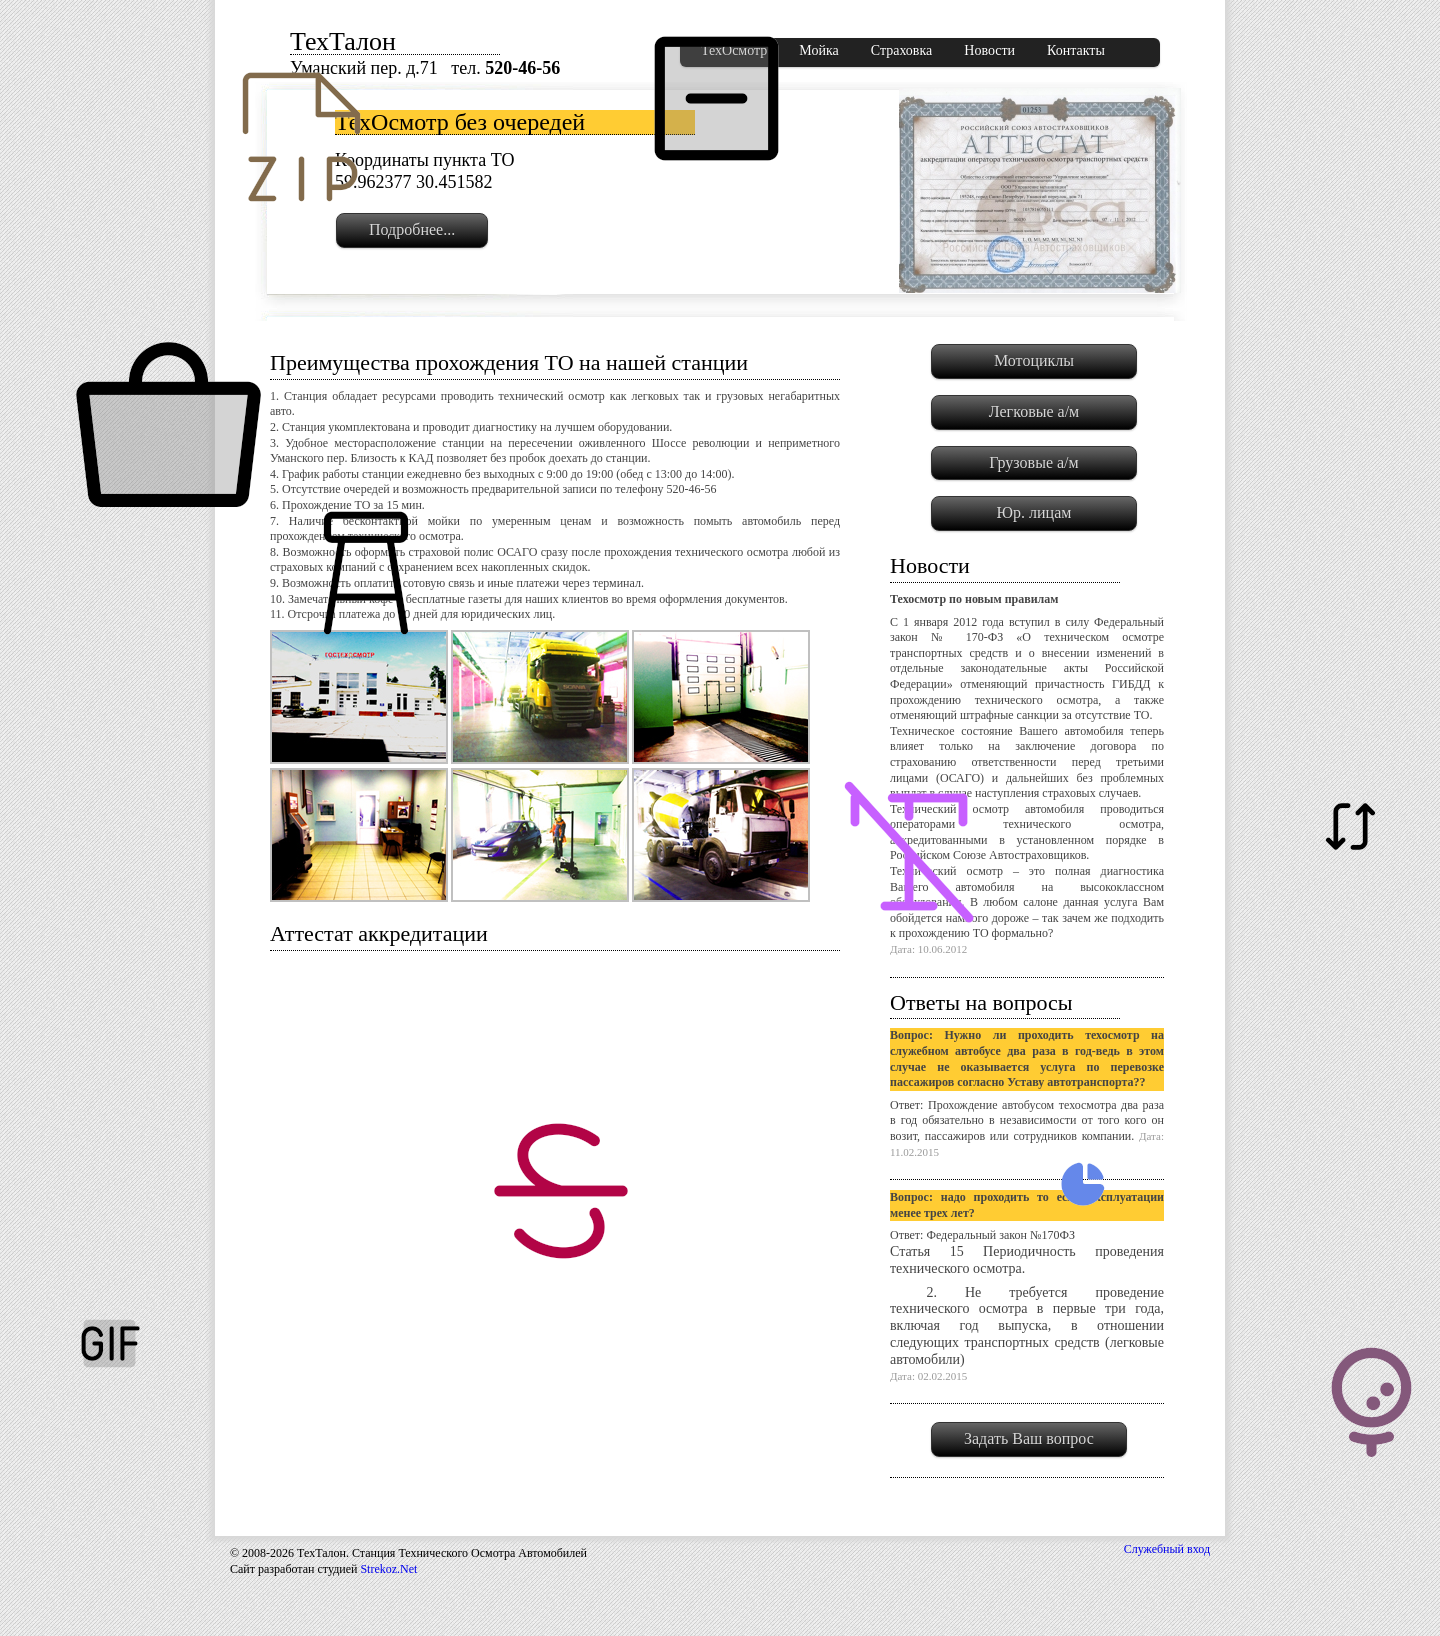  I want to click on browse furniture or seating options, so click(366, 573).